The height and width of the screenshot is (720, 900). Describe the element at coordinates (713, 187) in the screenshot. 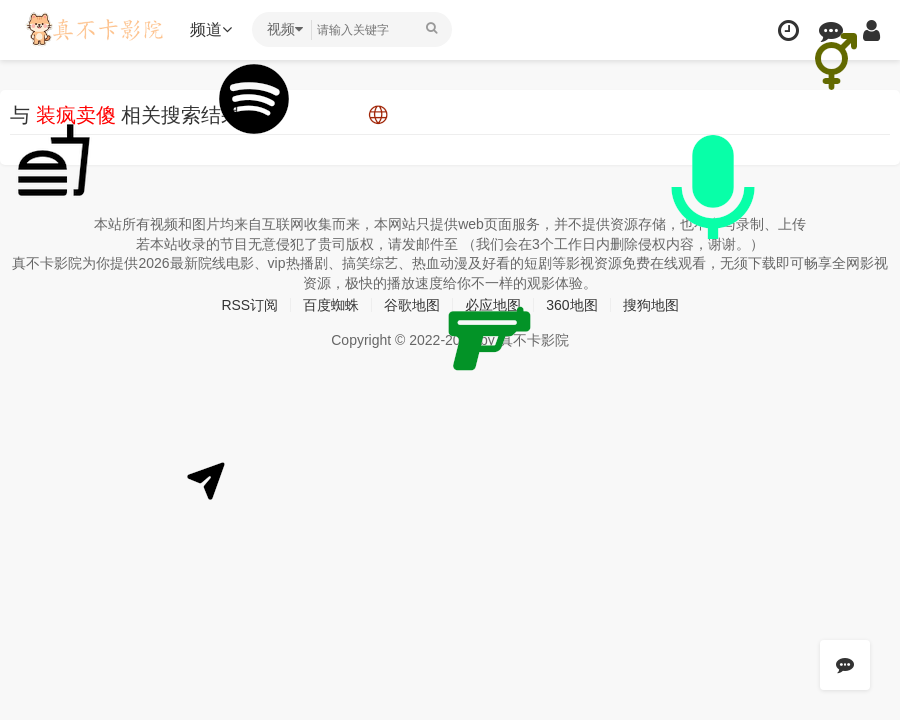

I see `tap to start voice input` at that location.